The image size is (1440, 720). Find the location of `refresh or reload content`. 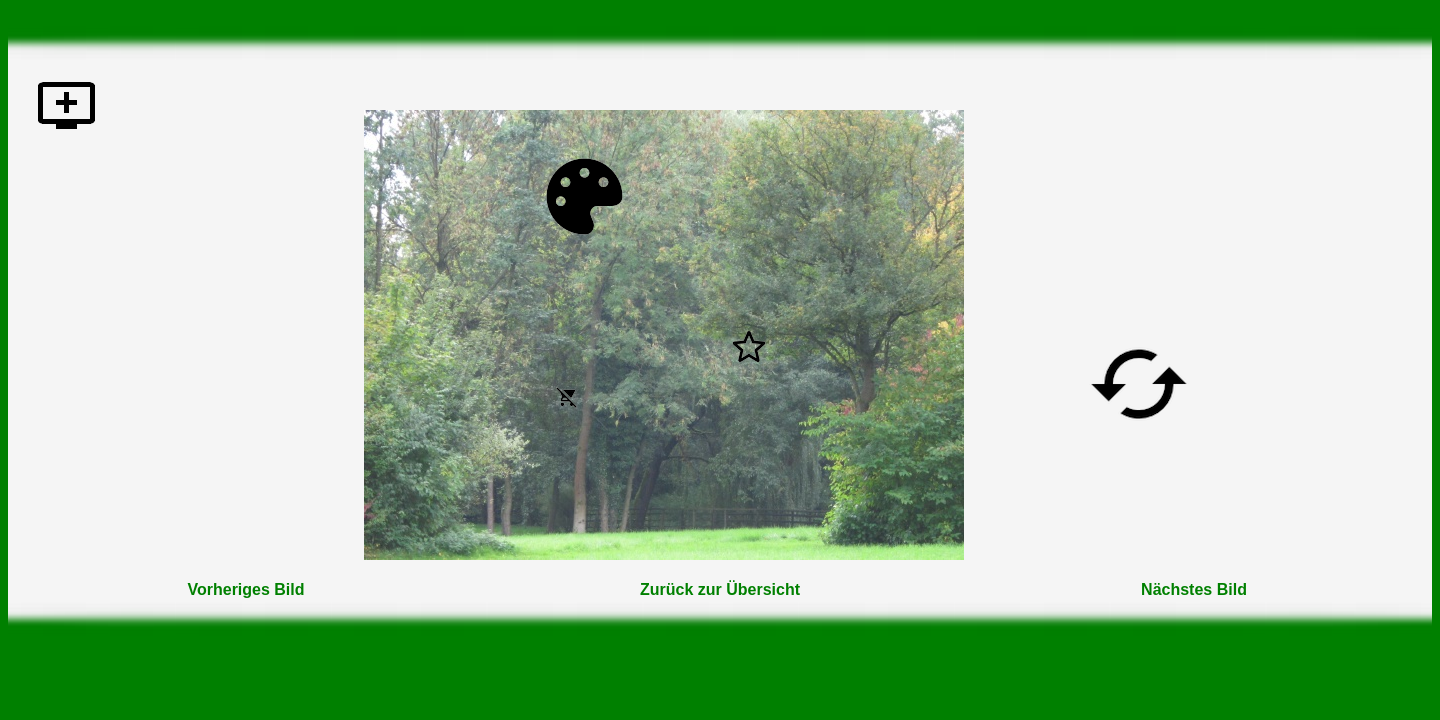

refresh or reload content is located at coordinates (1139, 384).